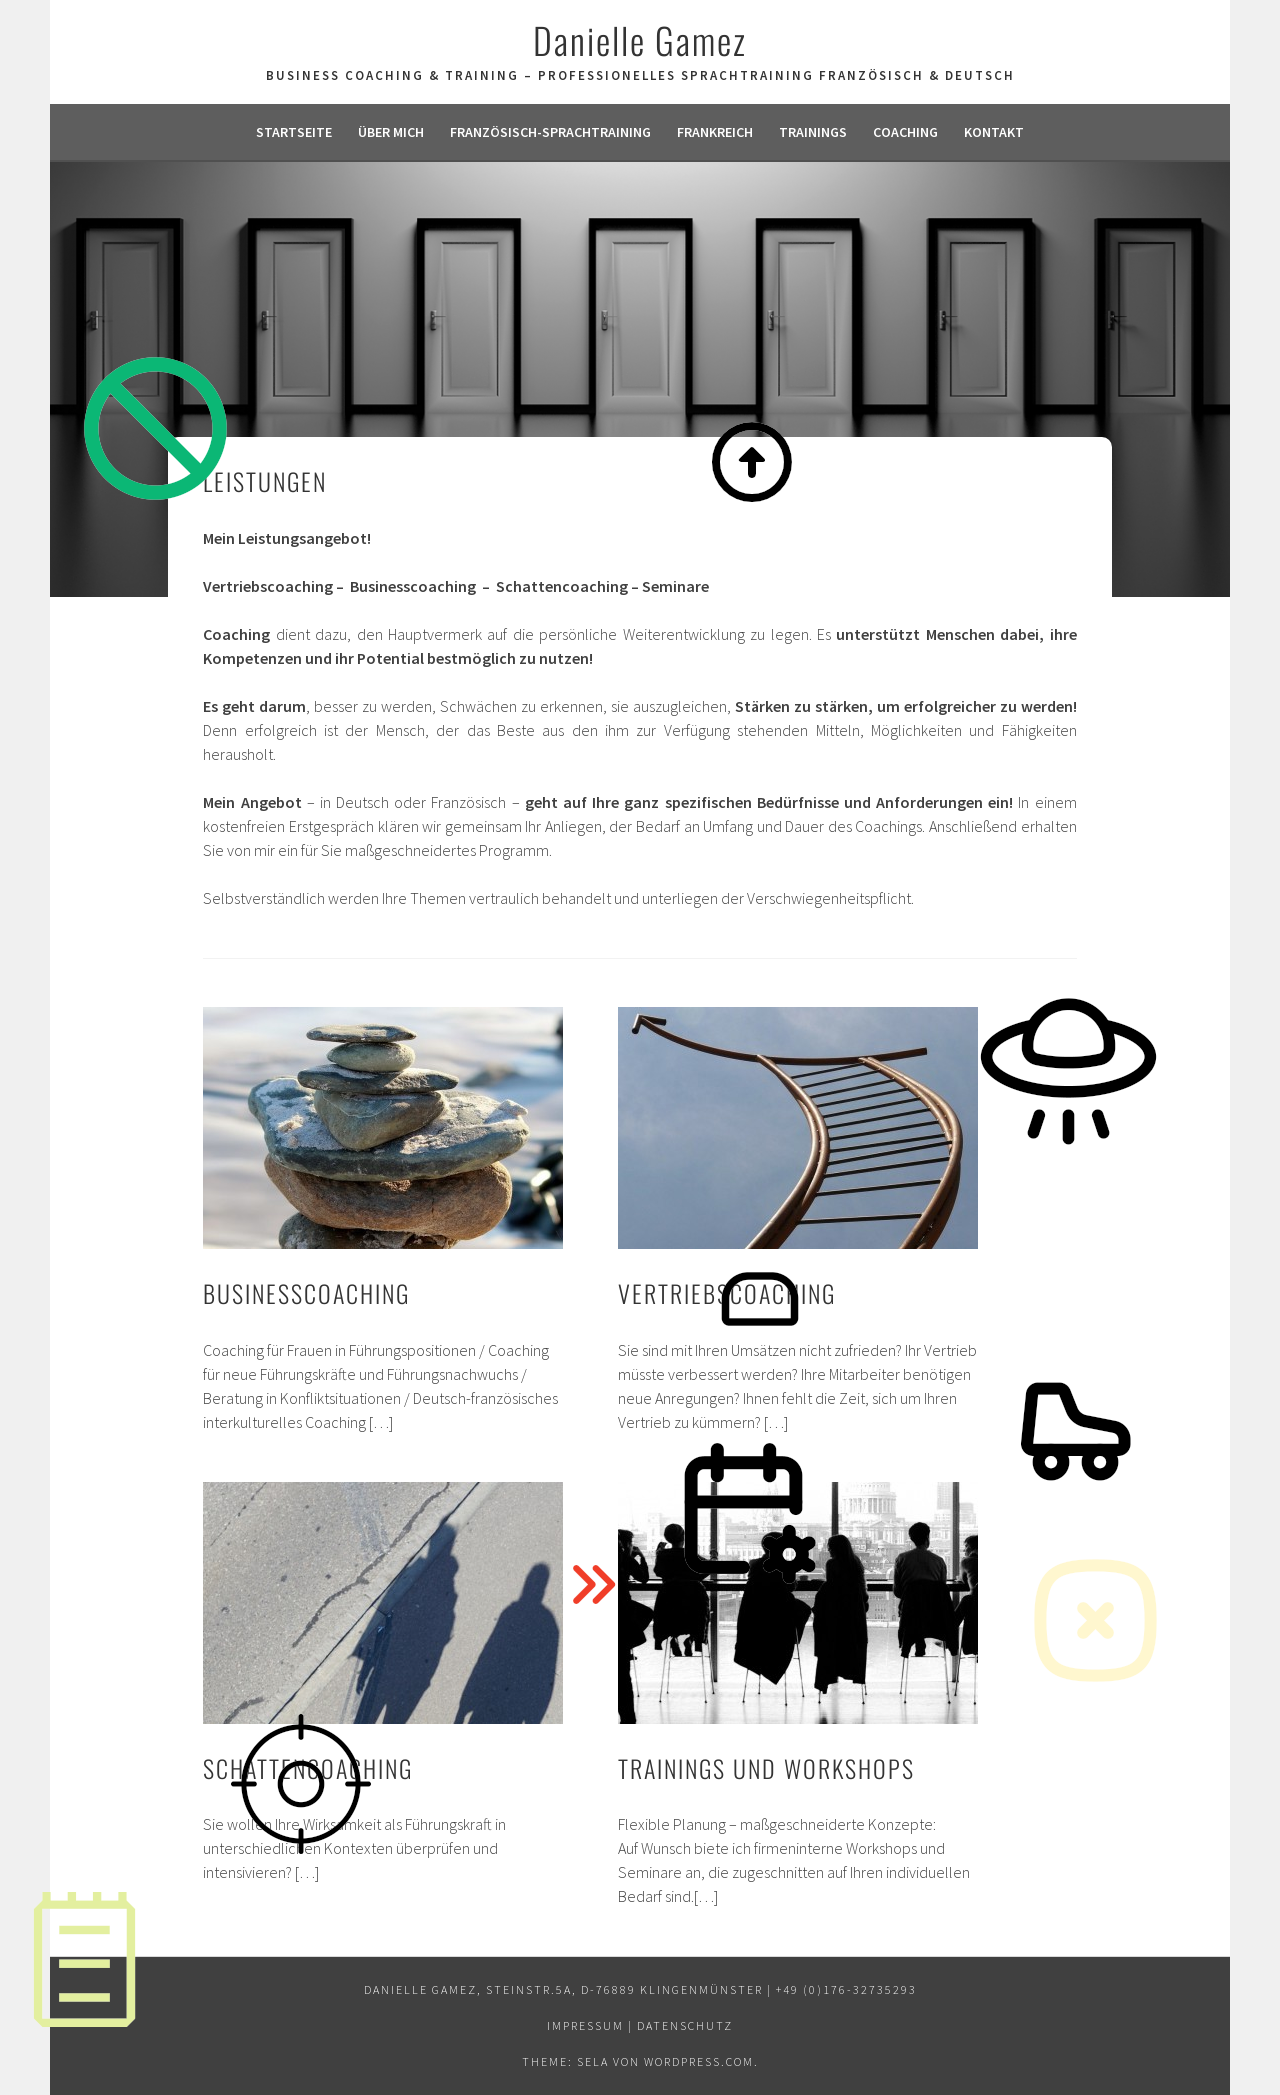 The height and width of the screenshot is (2095, 1280). Describe the element at coordinates (301, 1784) in the screenshot. I see `center or focus on current location` at that location.